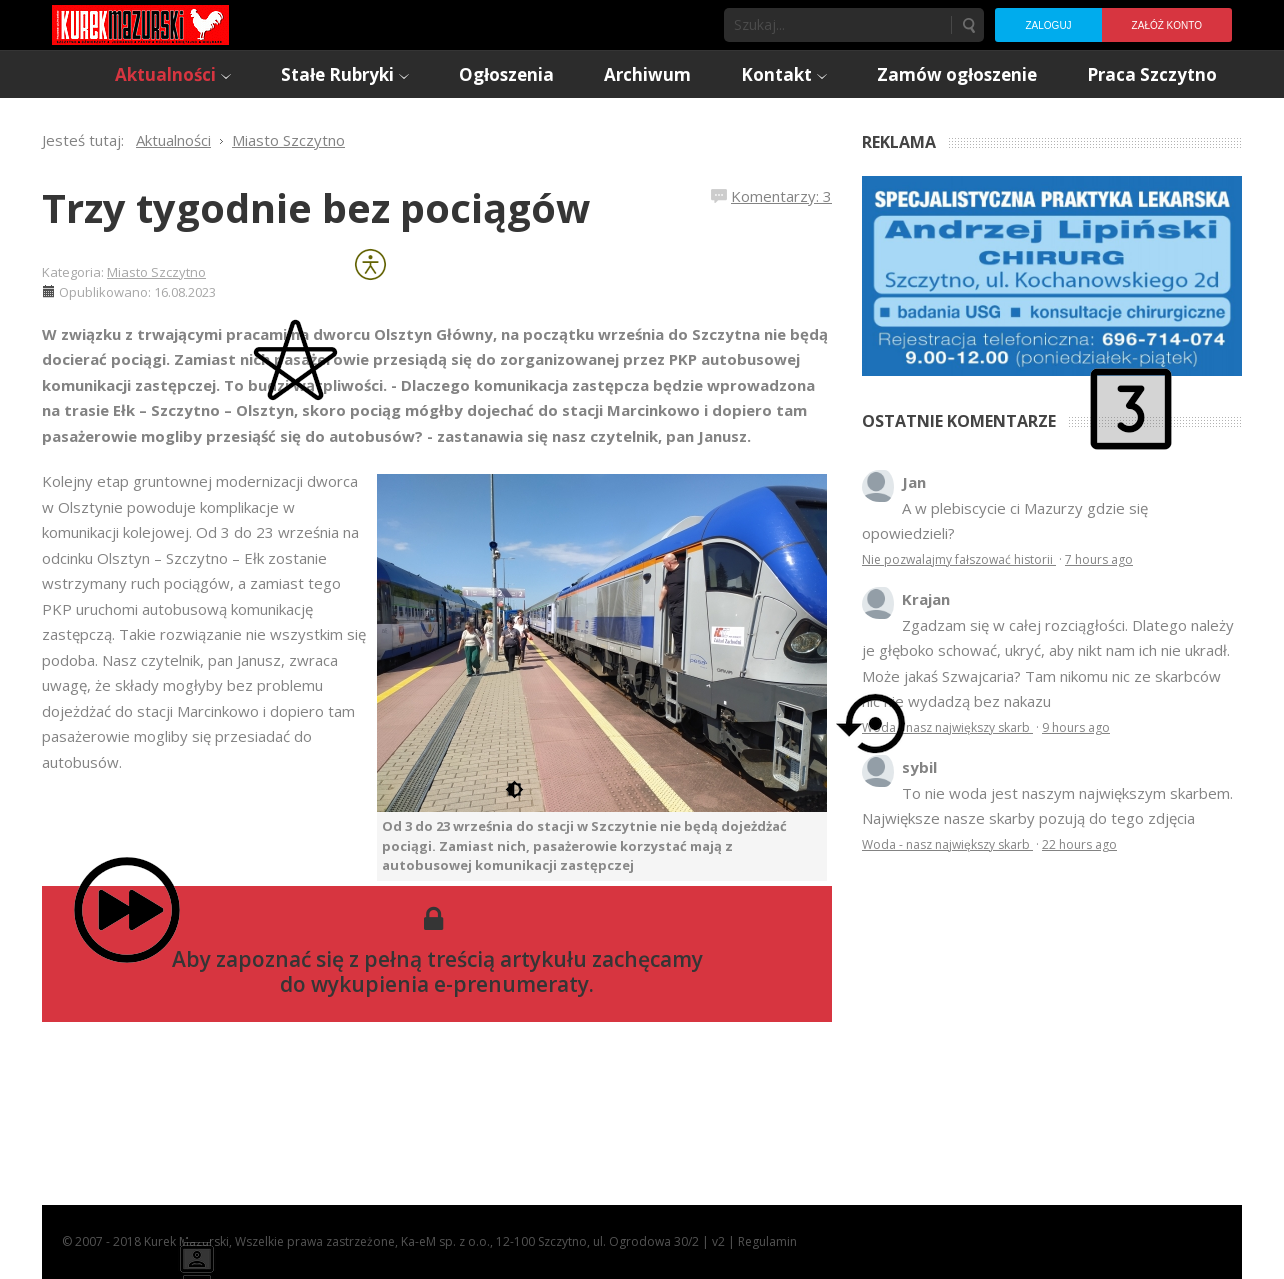 The height and width of the screenshot is (1279, 1284). I want to click on view user profile, so click(370, 264).